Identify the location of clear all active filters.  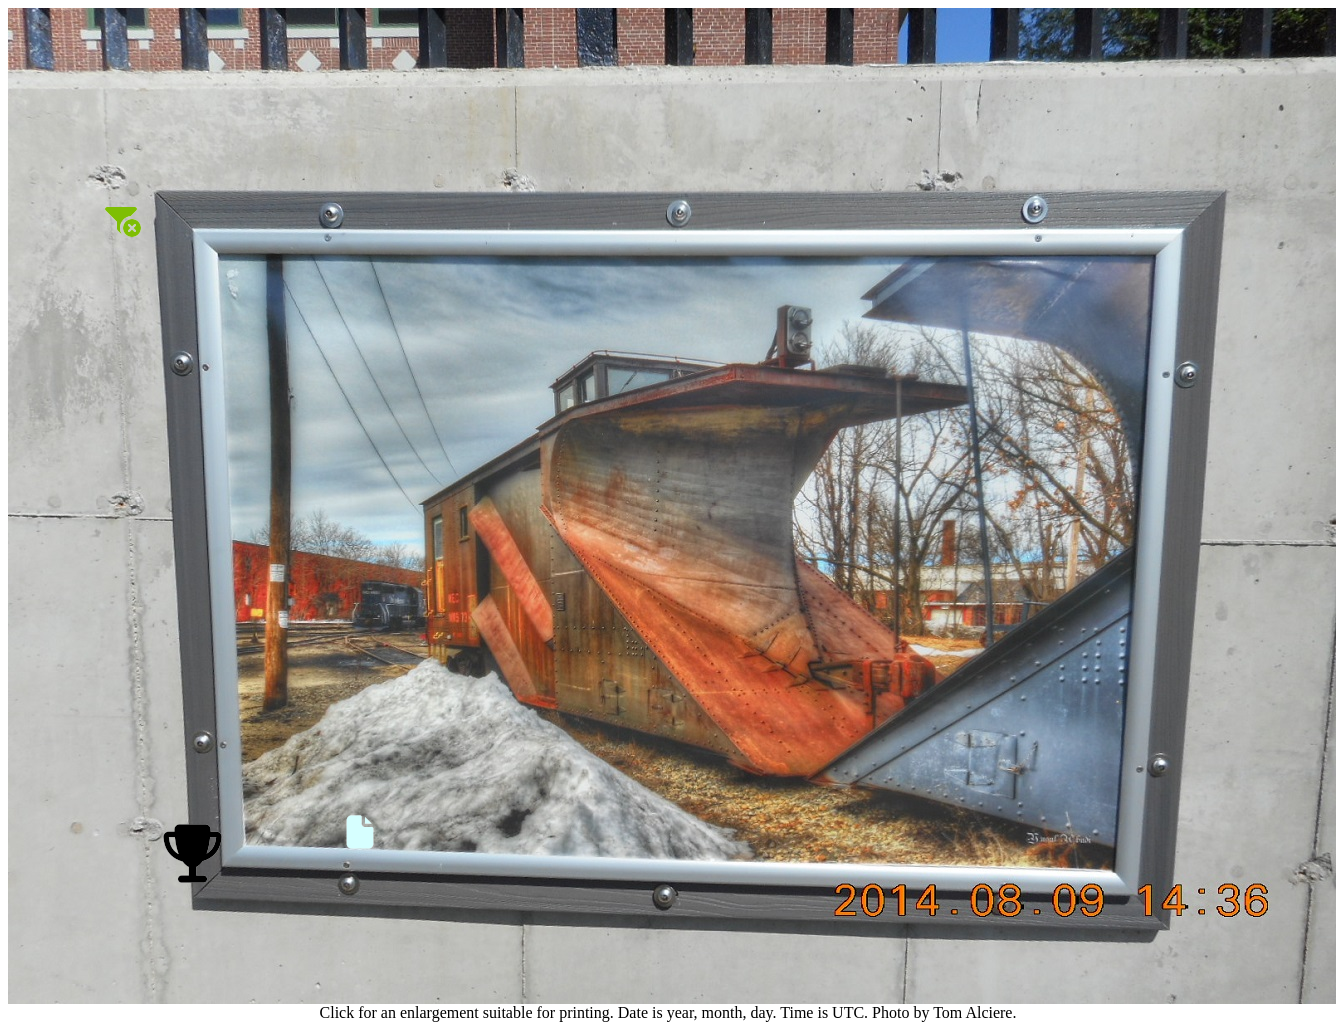
(123, 219).